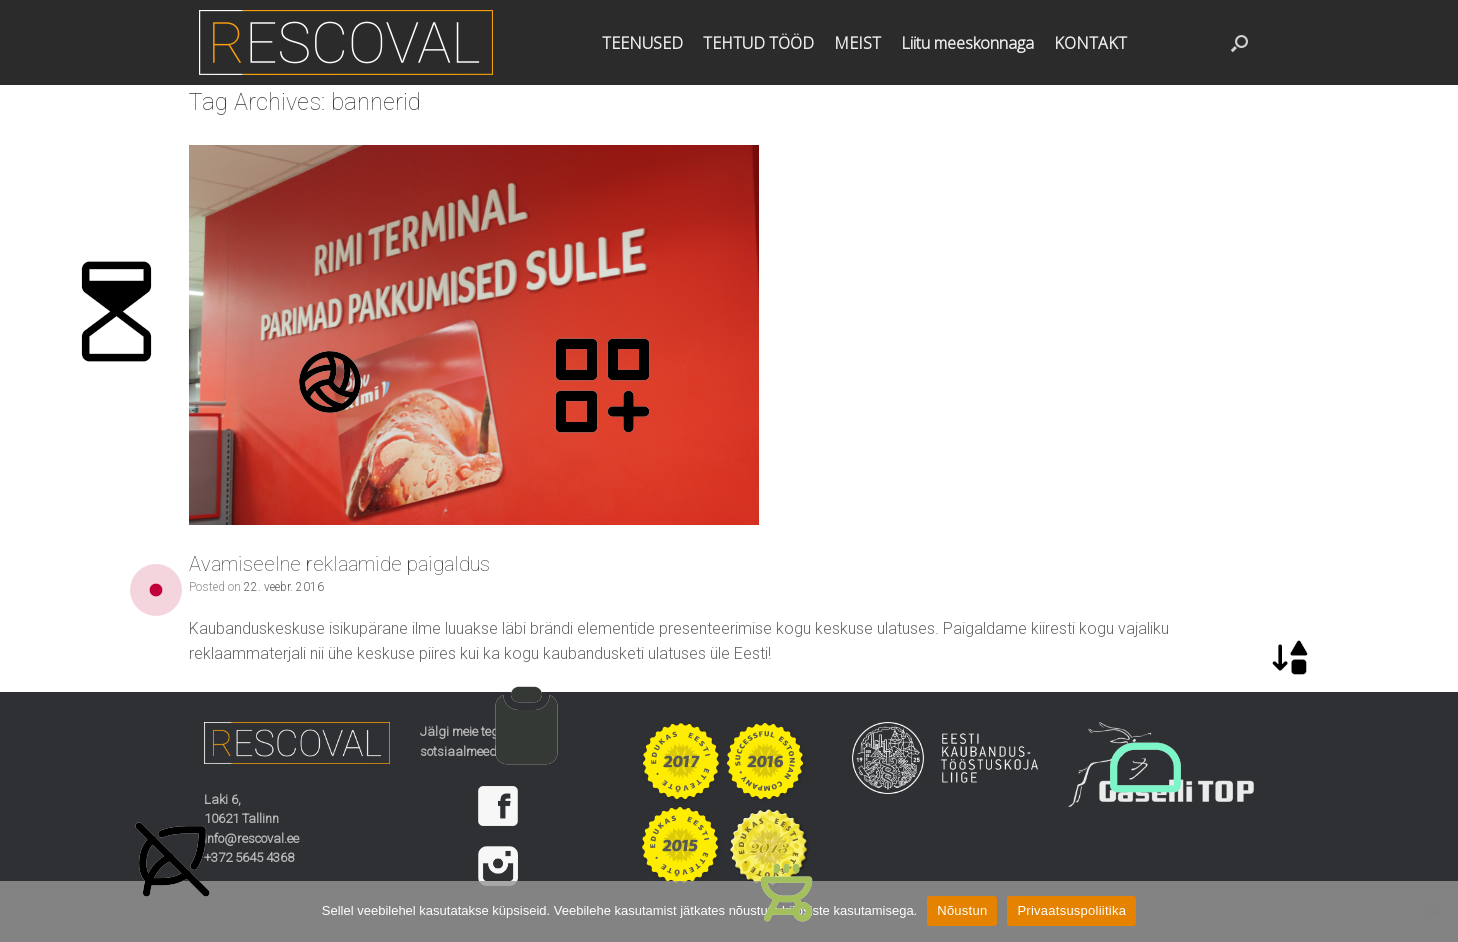  I want to click on indicates a process just started with most time remaining, so click(116, 311).